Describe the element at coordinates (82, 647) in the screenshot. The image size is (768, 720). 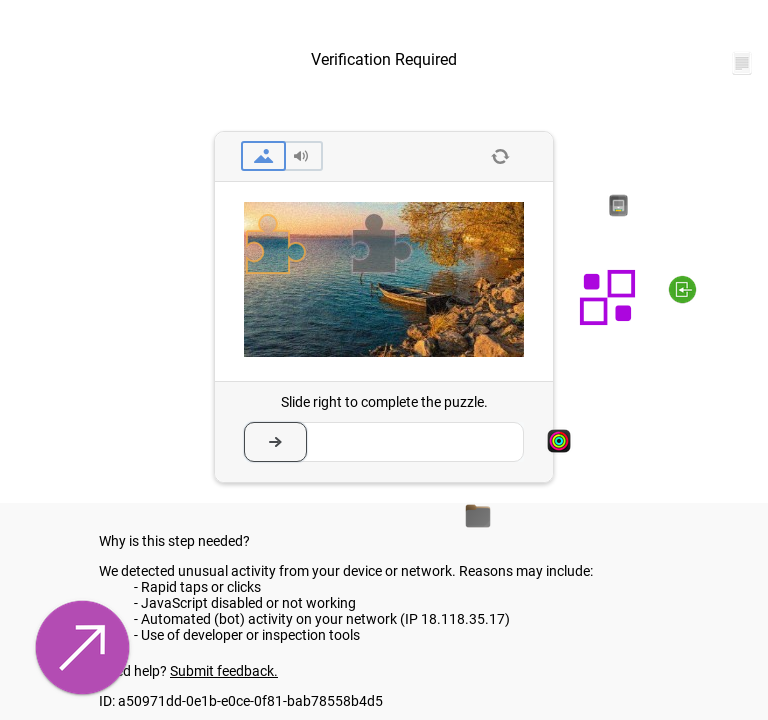
I see `indicates a symbolic link or shortcut to another file` at that location.